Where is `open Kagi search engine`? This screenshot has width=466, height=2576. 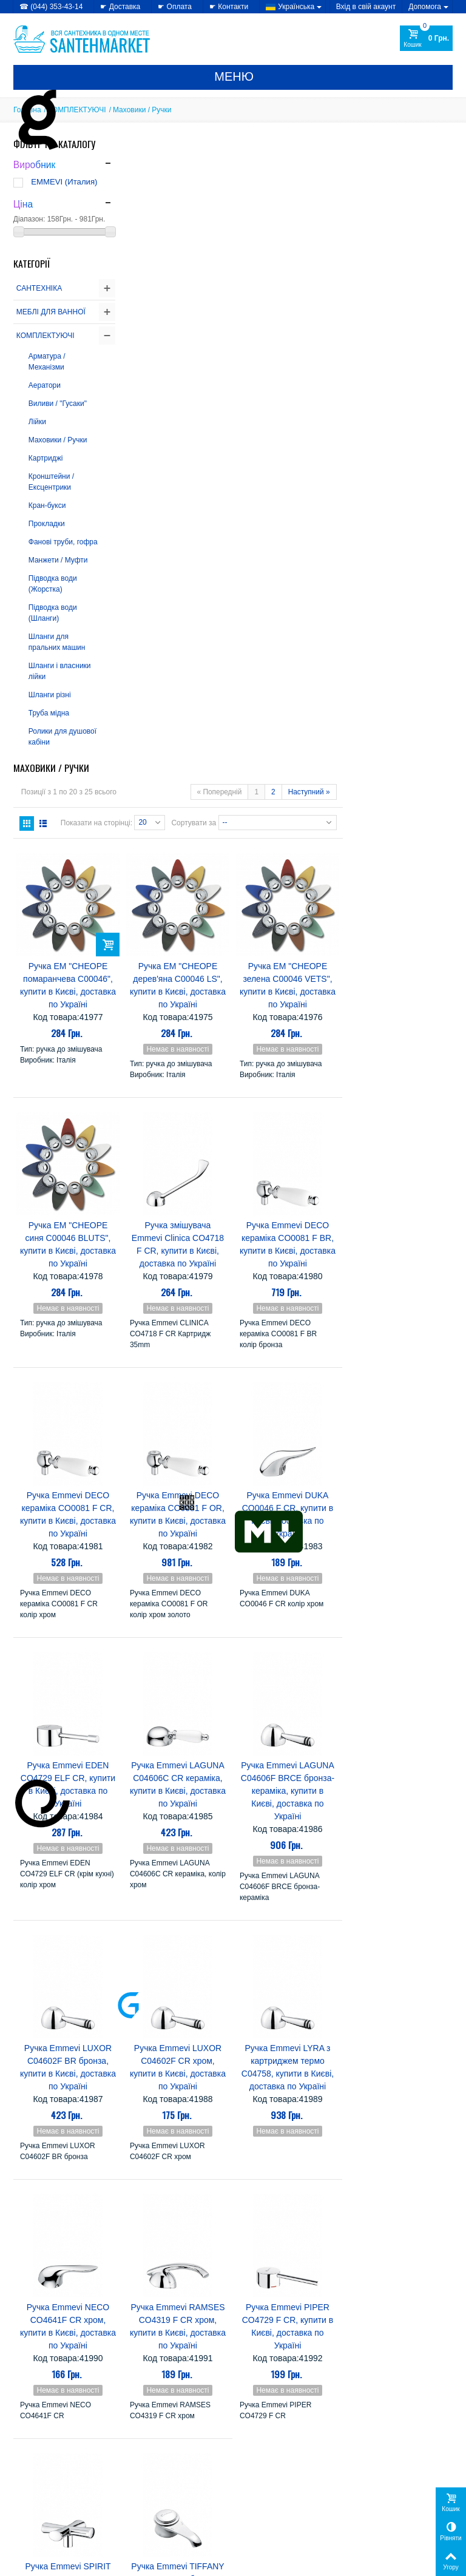 open Kagi search engine is located at coordinates (38, 120).